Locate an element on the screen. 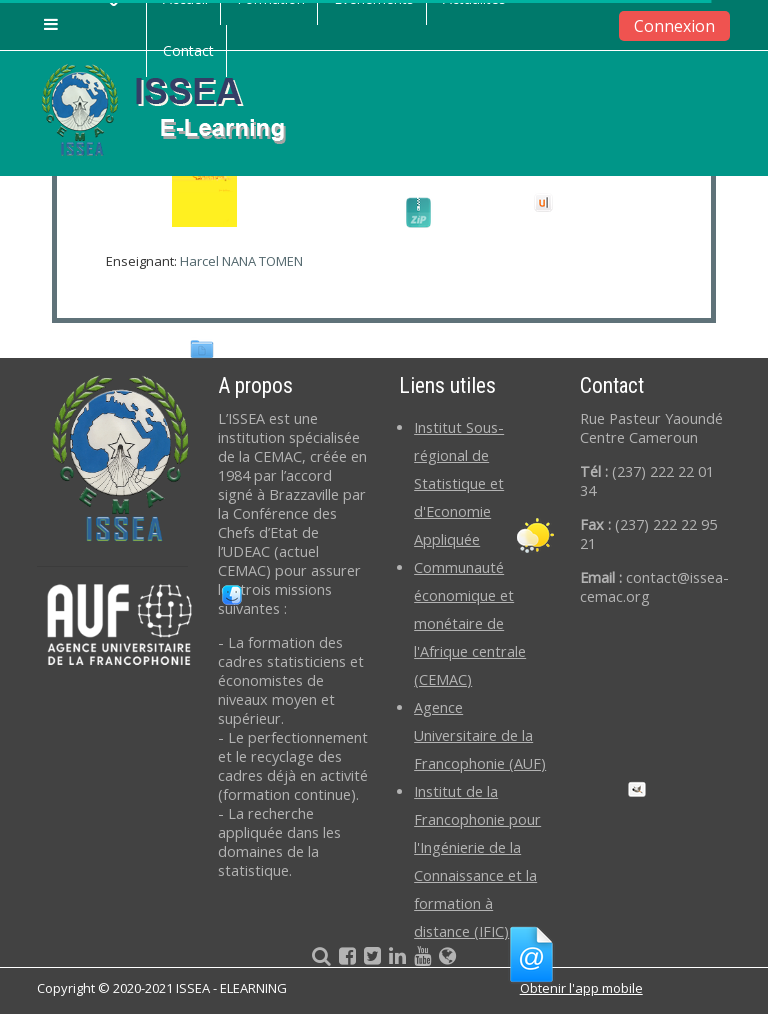 The image size is (768, 1014). open uberwriter text editor app is located at coordinates (543, 202).